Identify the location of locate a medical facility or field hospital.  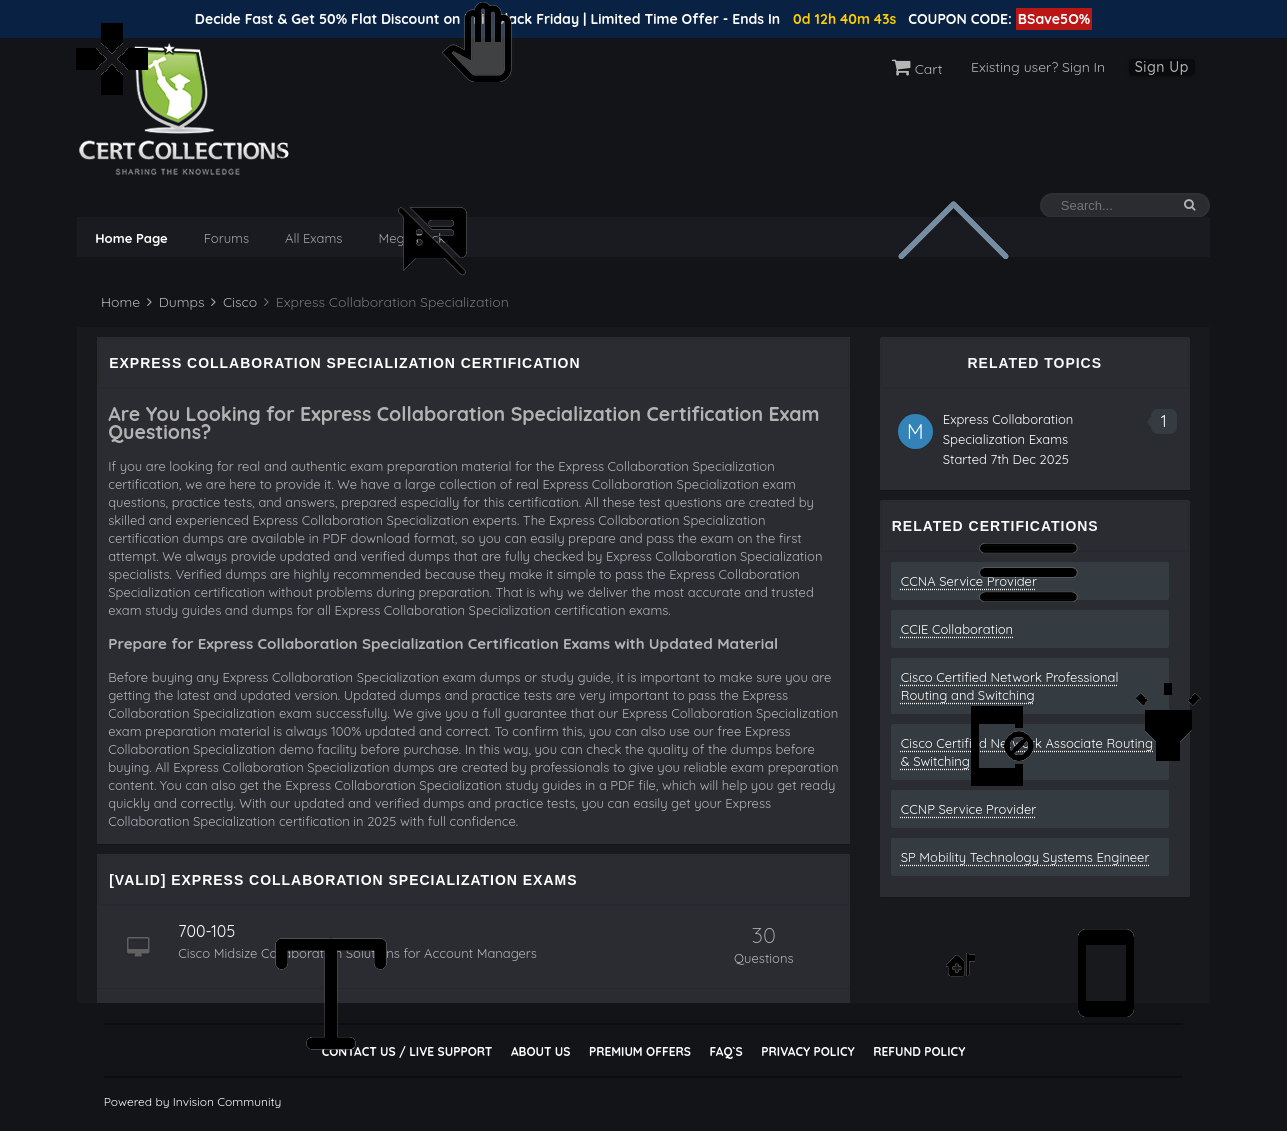
(960, 964).